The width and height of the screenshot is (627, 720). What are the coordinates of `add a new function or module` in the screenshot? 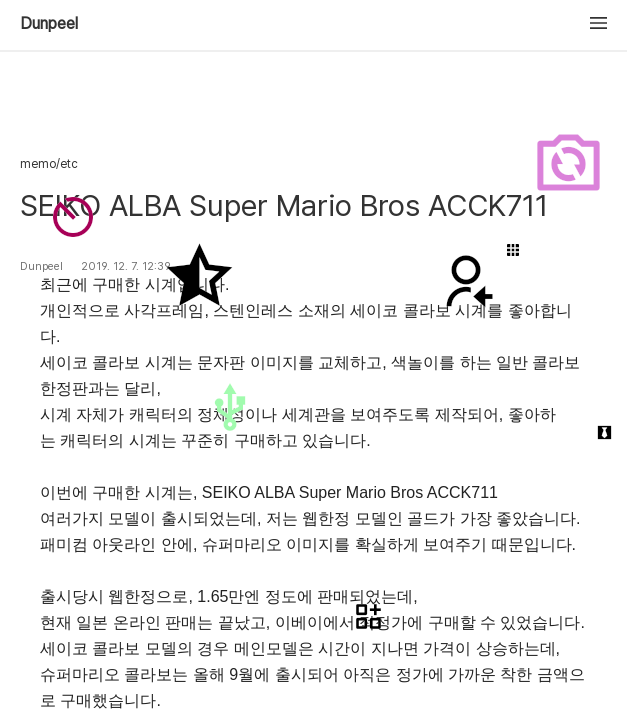 It's located at (368, 616).